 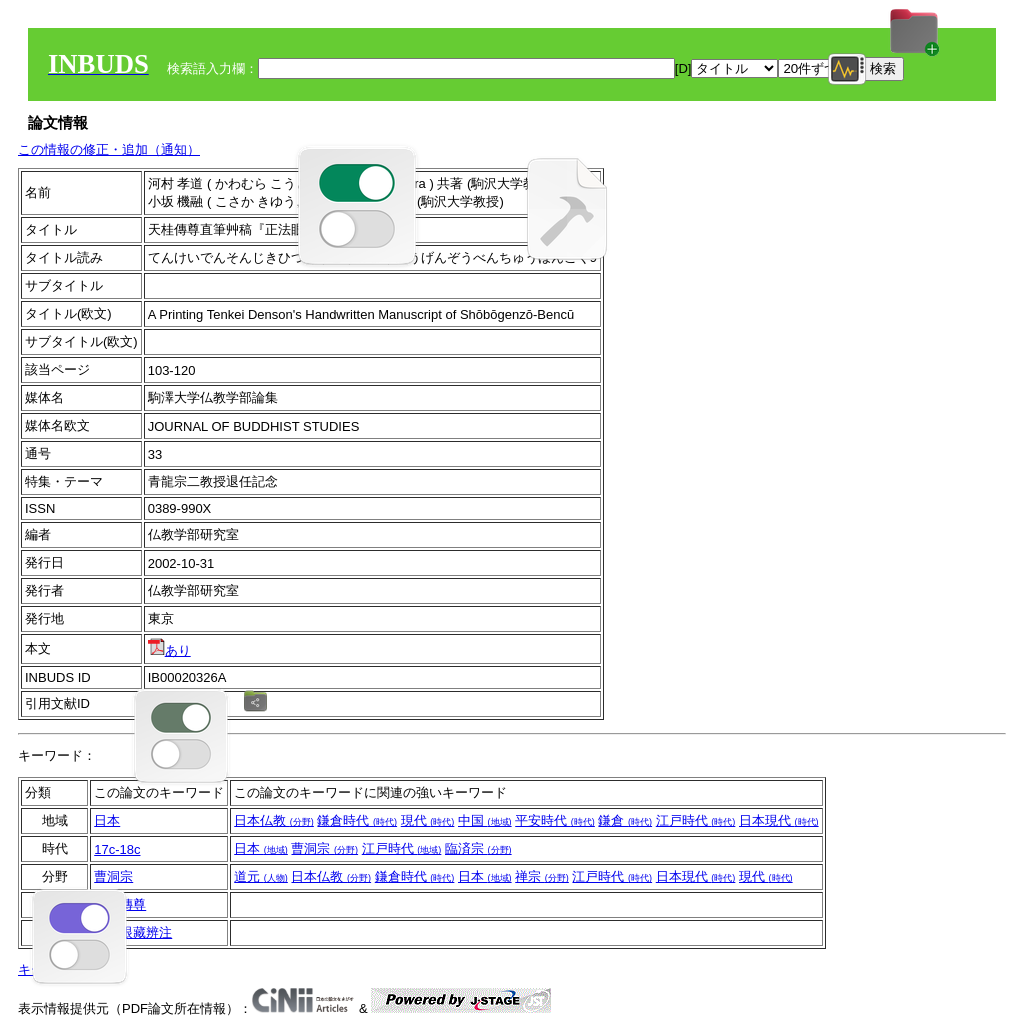 What do you see at coordinates (847, 69) in the screenshot?
I see `open system monitor application` at bounding box center [847, 69].